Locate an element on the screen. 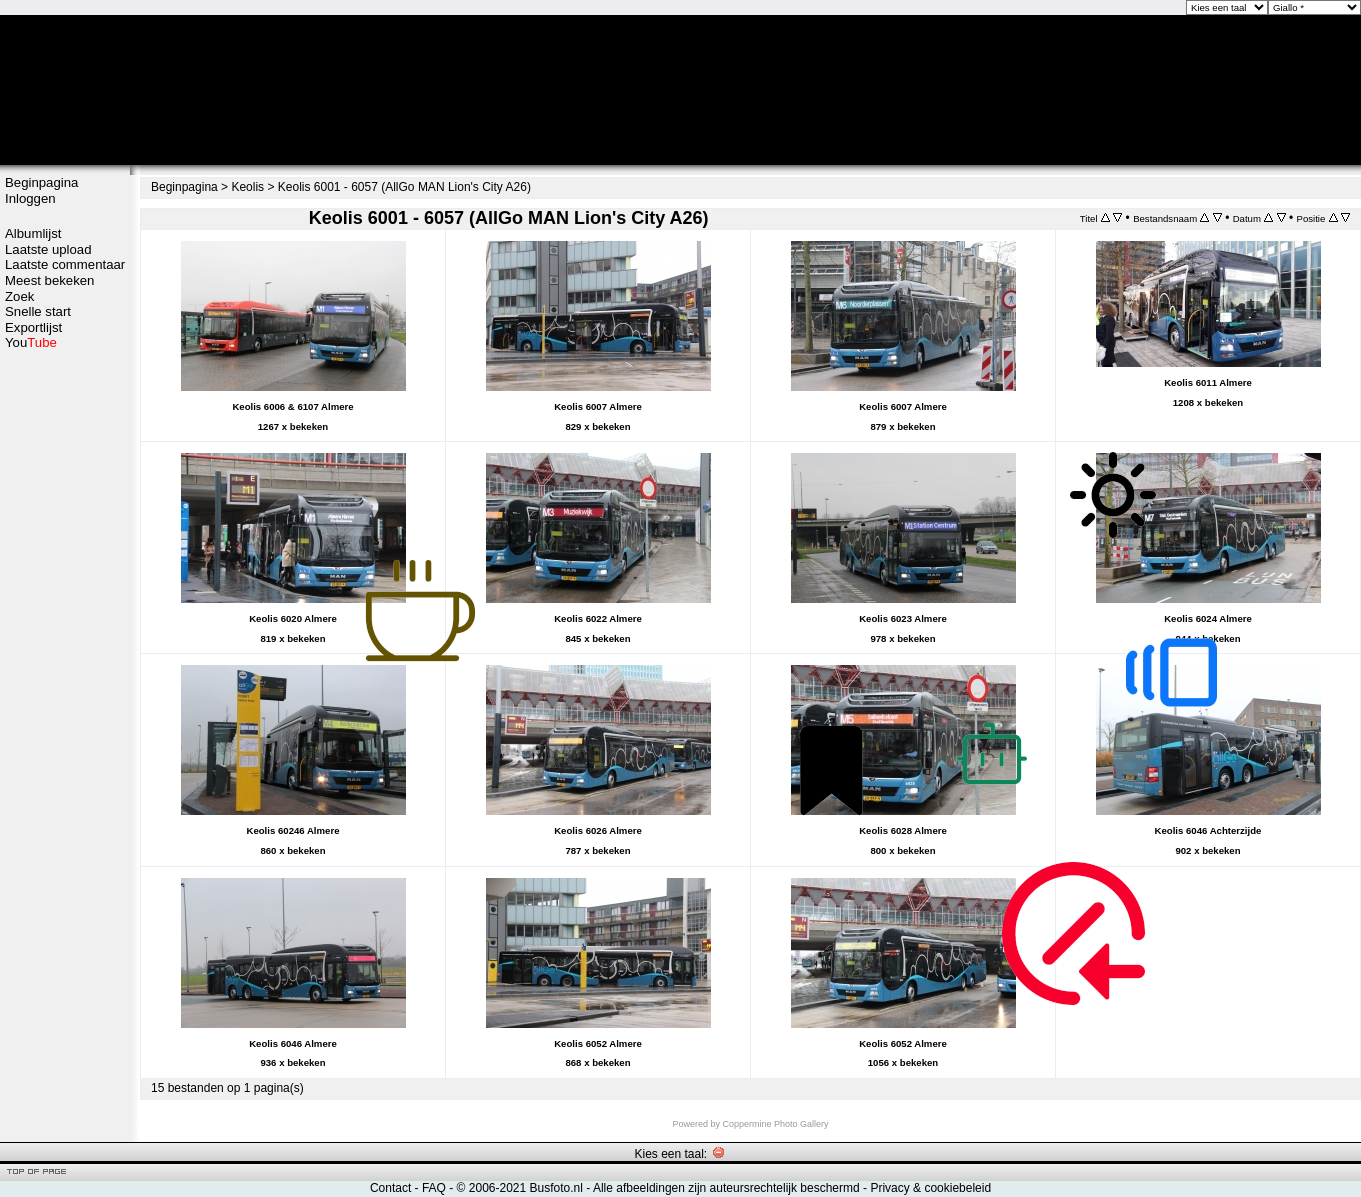 The image size is (1361, 1197). indicates a saved or bookmarked item is located at coordinates (831, 770).